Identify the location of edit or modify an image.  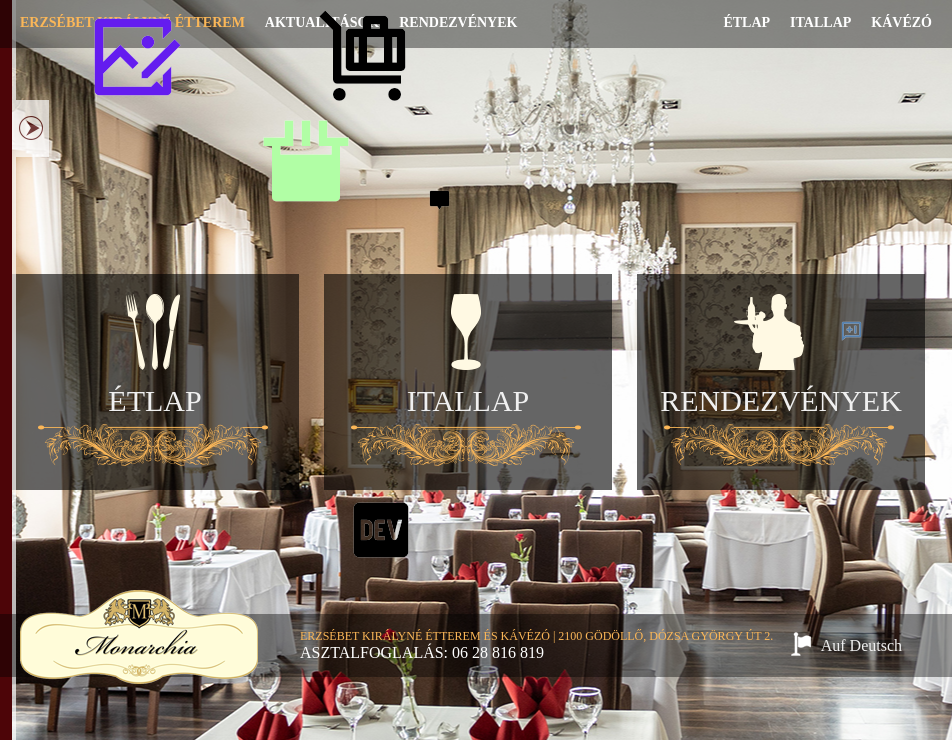
(133, 57).